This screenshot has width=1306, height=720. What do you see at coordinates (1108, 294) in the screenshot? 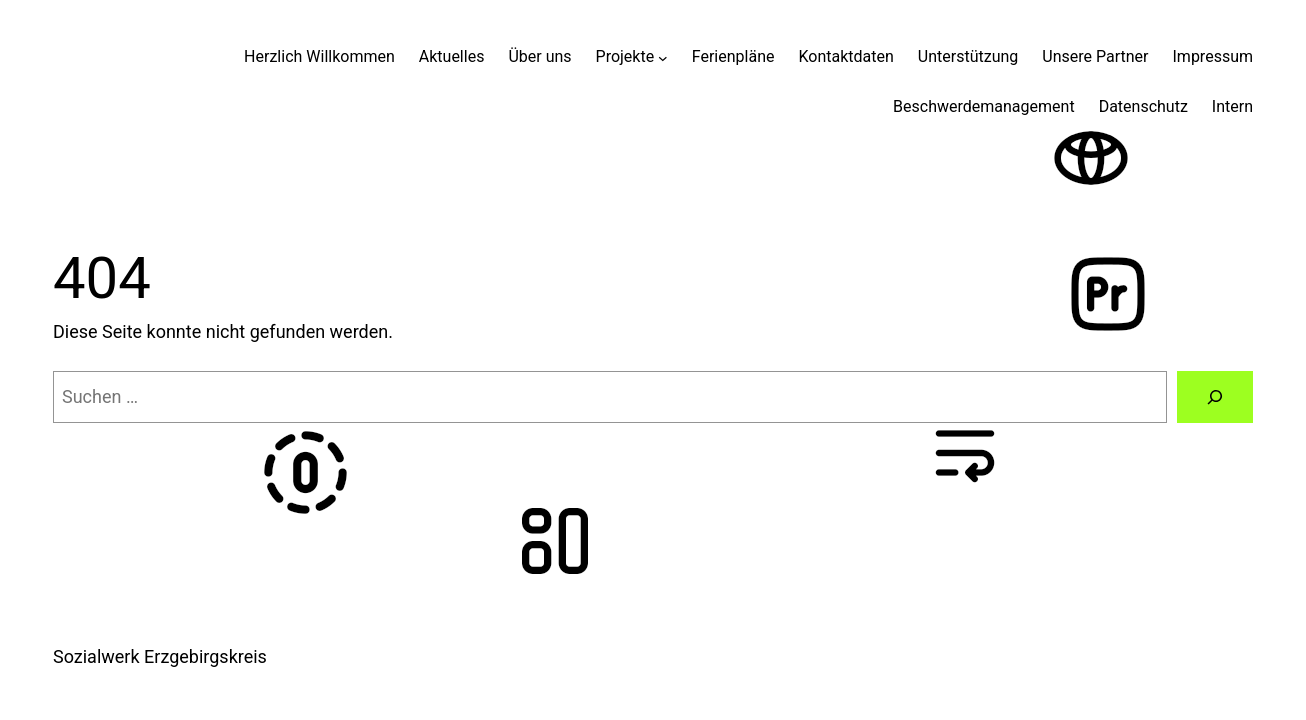
I see `open Adobe Premiere Pro` at bounding box center [1108, 294].